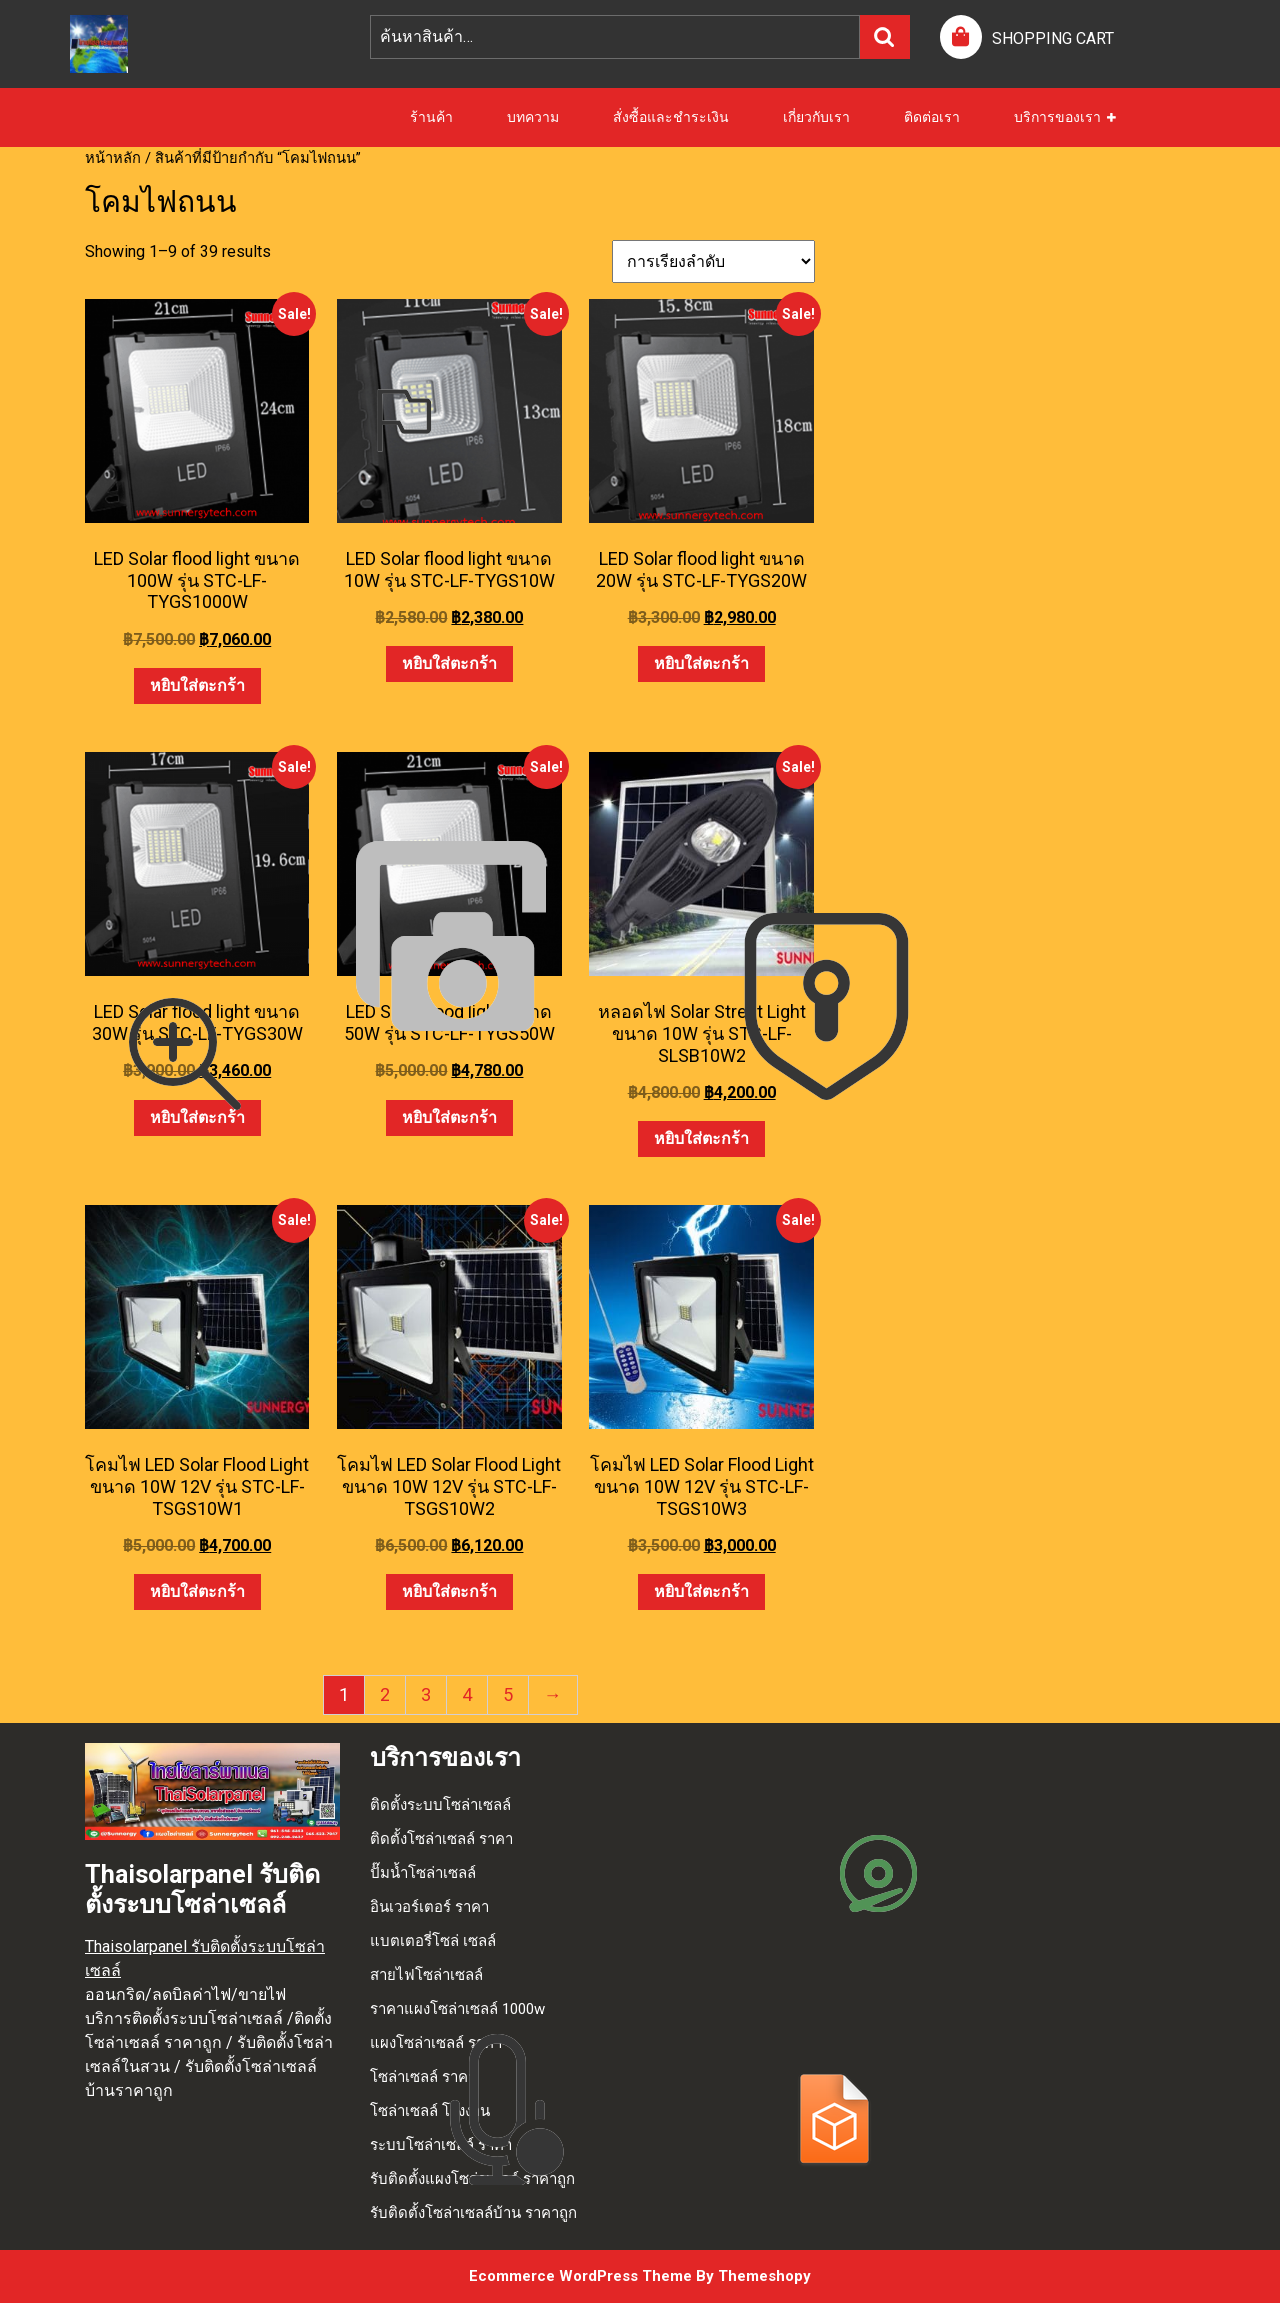 This screenshot has width=1280, height=2303. I want to click on take a screenshot, so click(451, 936).